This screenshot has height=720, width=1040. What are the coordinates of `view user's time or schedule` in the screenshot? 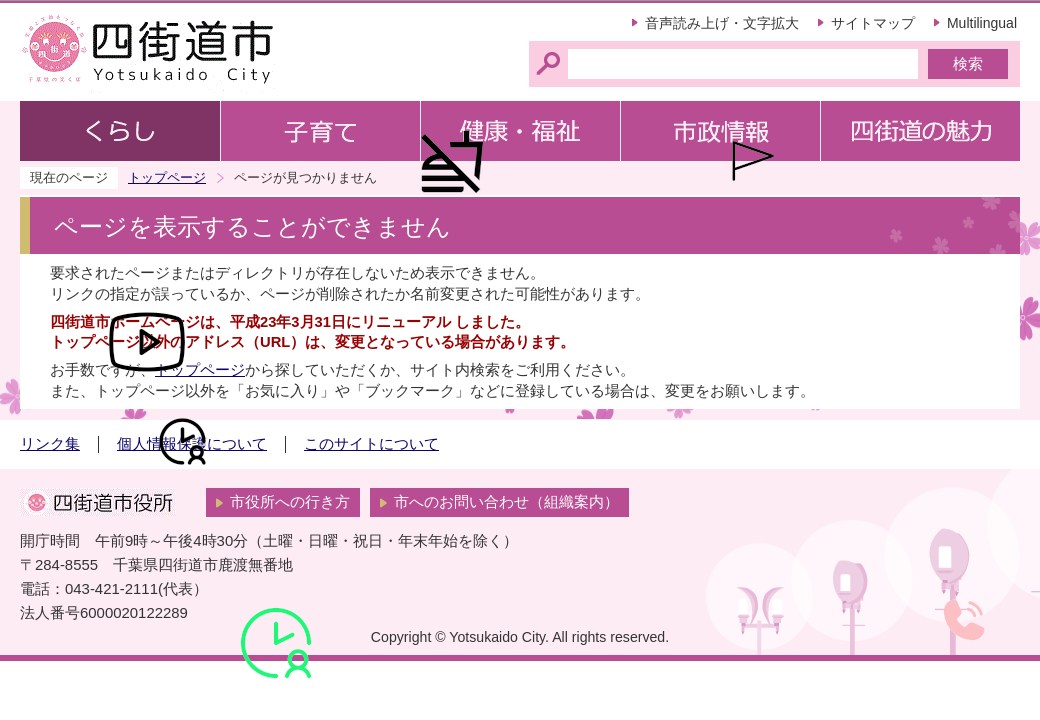 It's located at (276, 643).